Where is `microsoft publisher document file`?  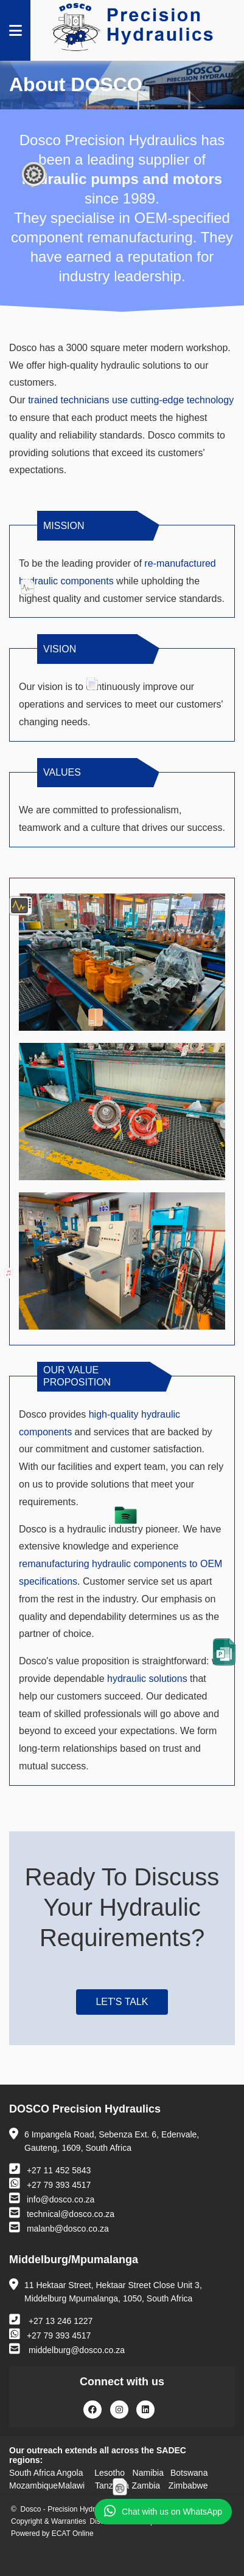 microsoft publisher document file is located at coordinates (224, 1652).